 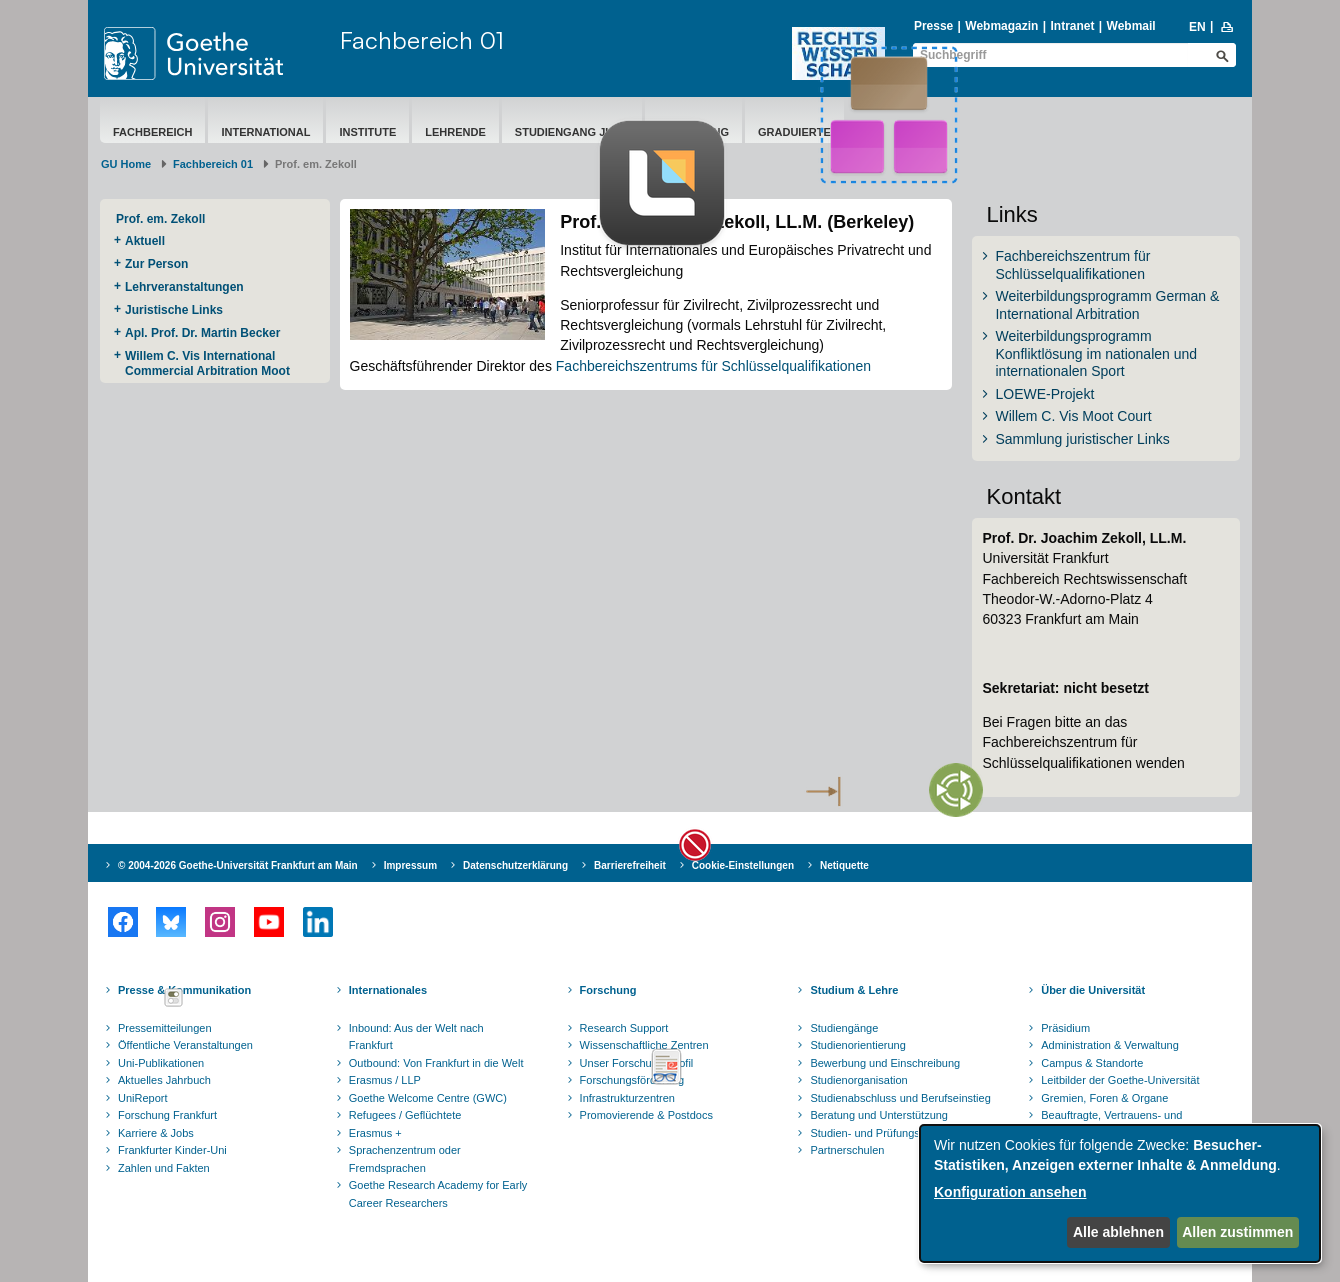 What do you see at coordinates (662, 183) in the screenshot?
I see `open lite-xl text editor` at bounding box center [662, 183].